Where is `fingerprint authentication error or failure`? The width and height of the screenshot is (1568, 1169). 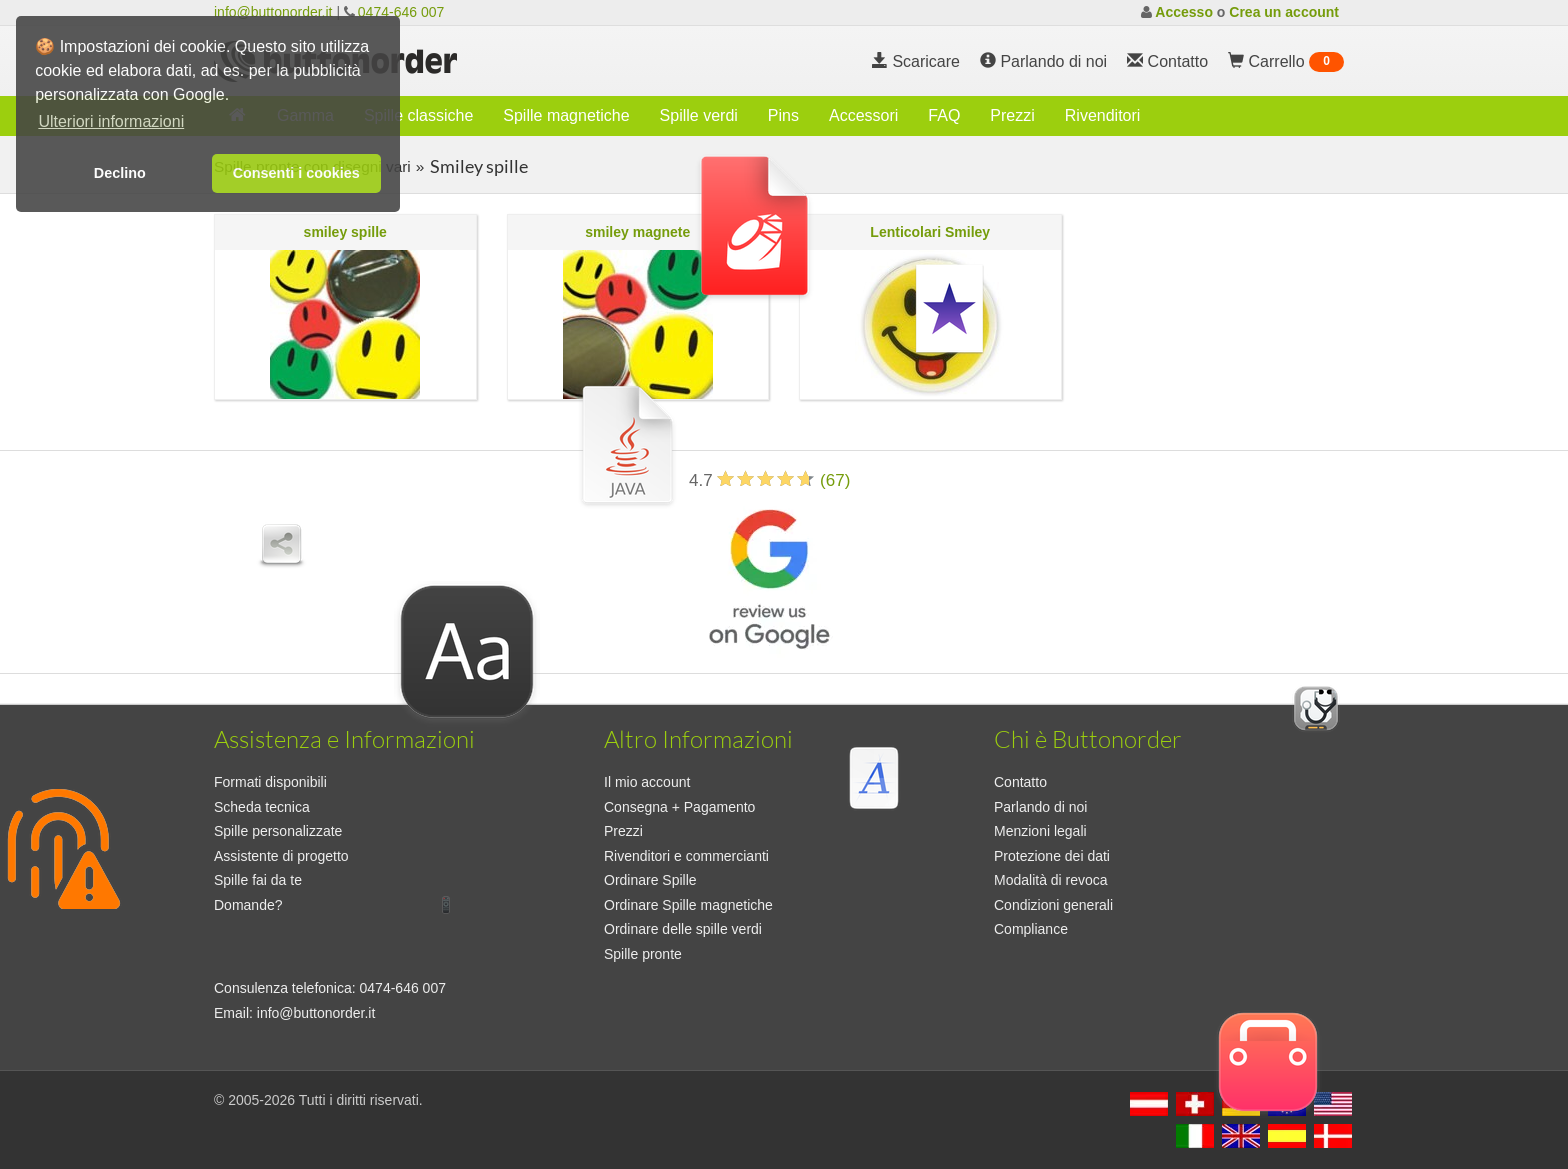 fingerprint authentication error or failure is located at coordinates (64, 849).